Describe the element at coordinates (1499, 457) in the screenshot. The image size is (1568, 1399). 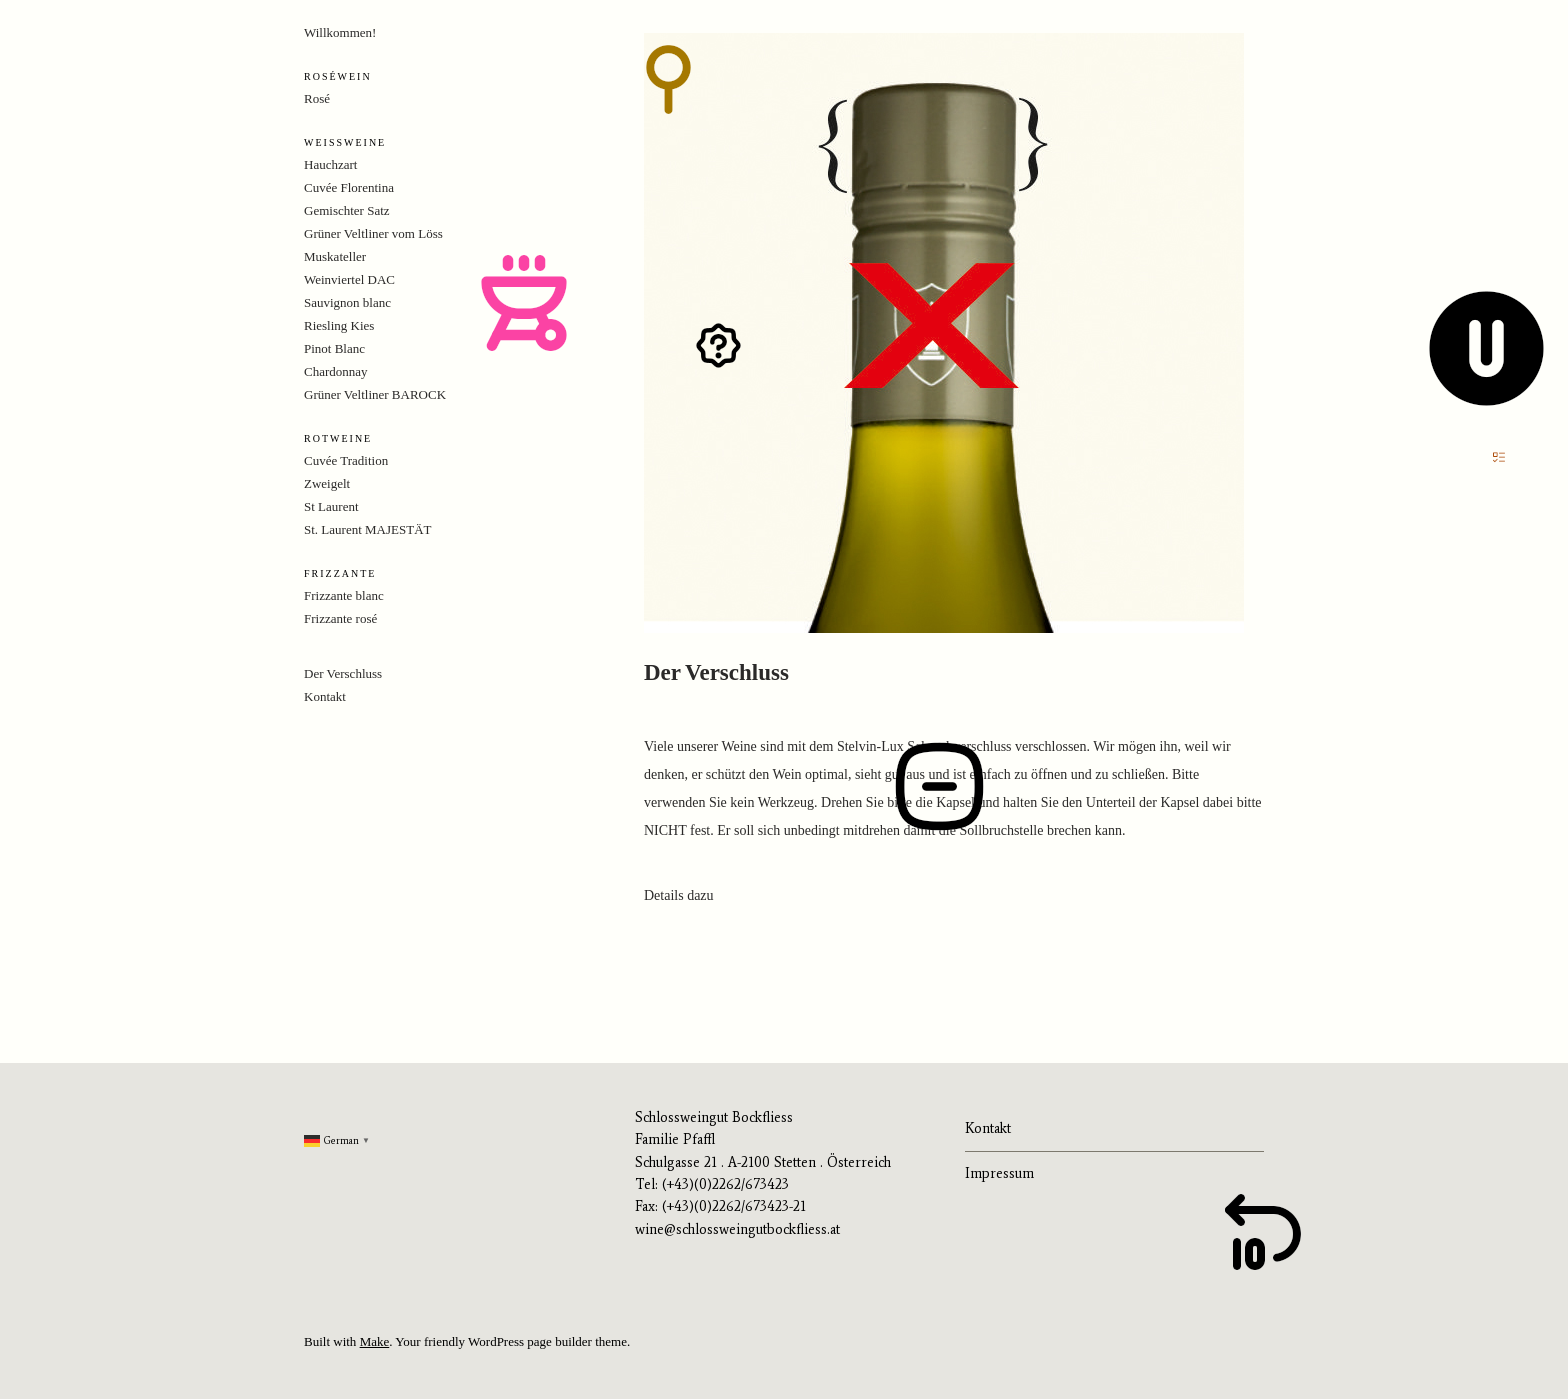
I see `view task list or checklist` at that location.